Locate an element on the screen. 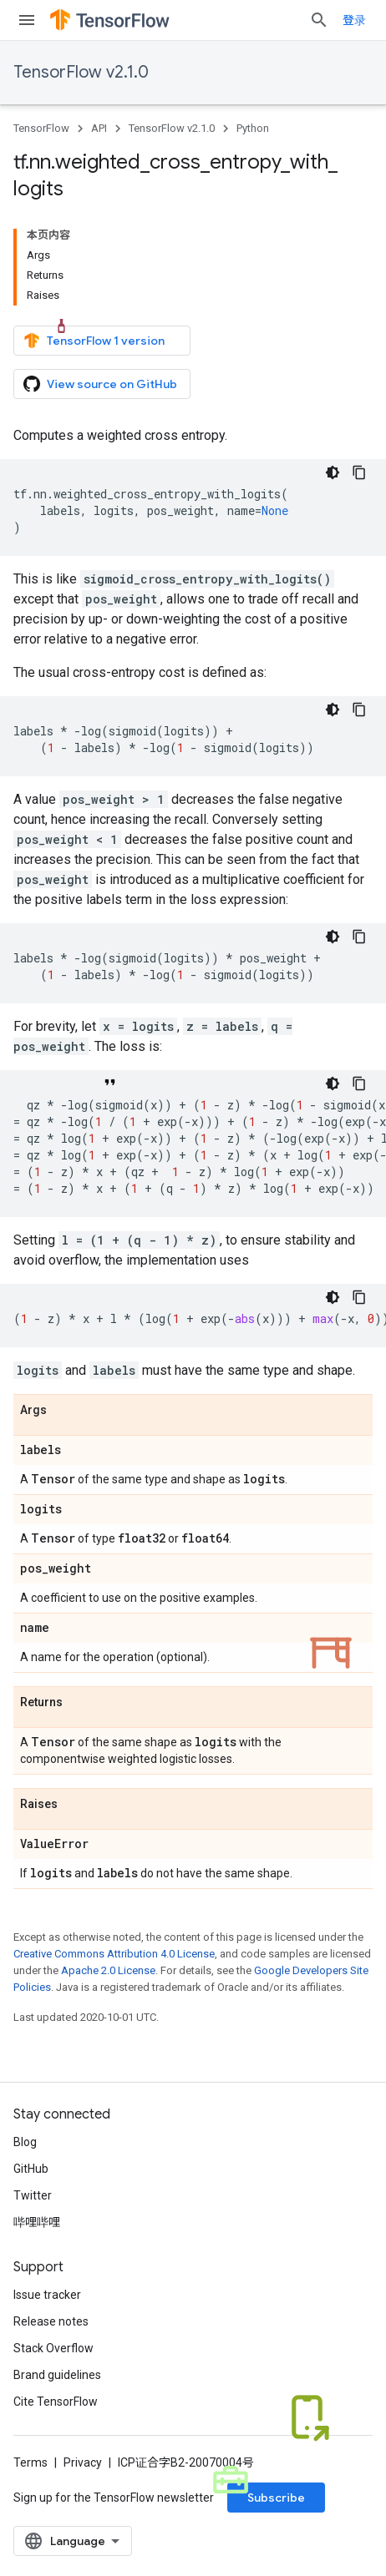 The width and height of the screenshot is (386, 2576). access tools and utilities is located at coordinates (231, 2481).